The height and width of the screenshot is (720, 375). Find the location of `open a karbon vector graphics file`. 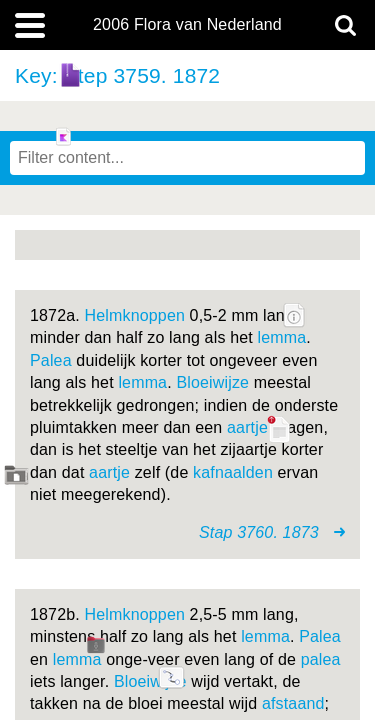

open a karbon vector graphics file is located at coordinates (171, 676).